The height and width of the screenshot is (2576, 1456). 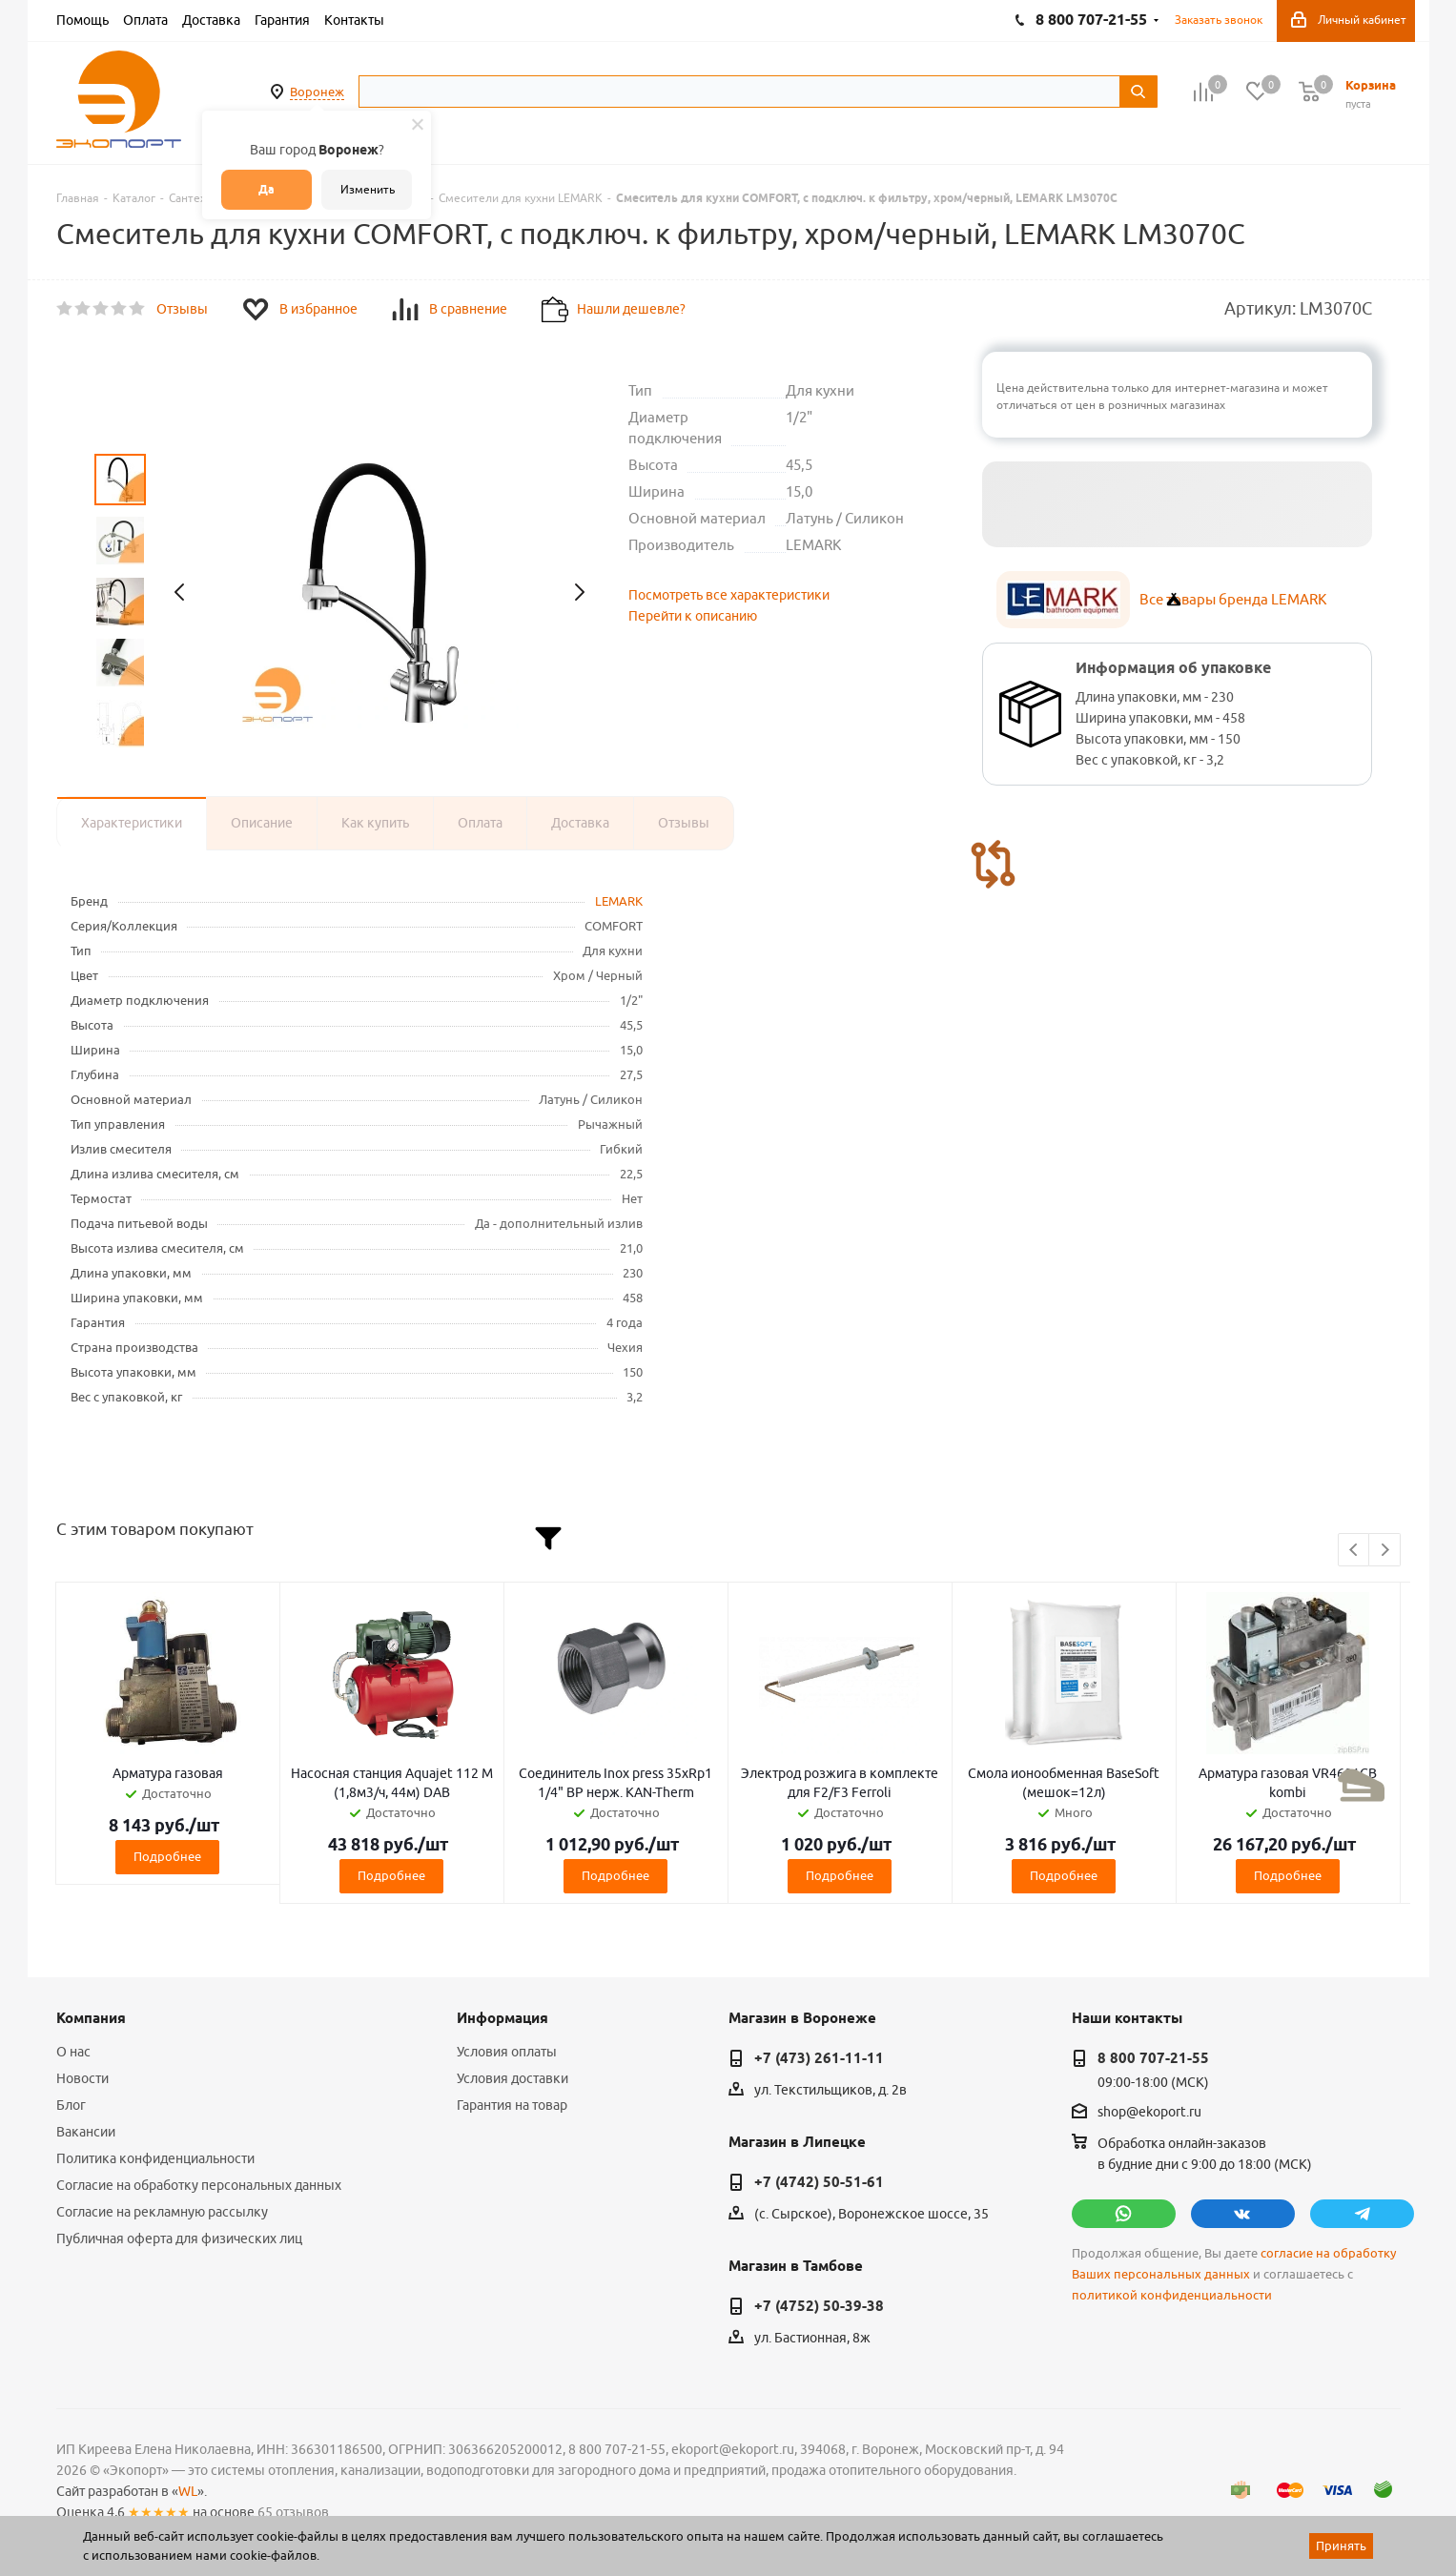 What do you see at coordinates (1174, 600) in the screenshot?
I see `find nearby campgrounds or camping sites` at bounding box center [1174, 600].